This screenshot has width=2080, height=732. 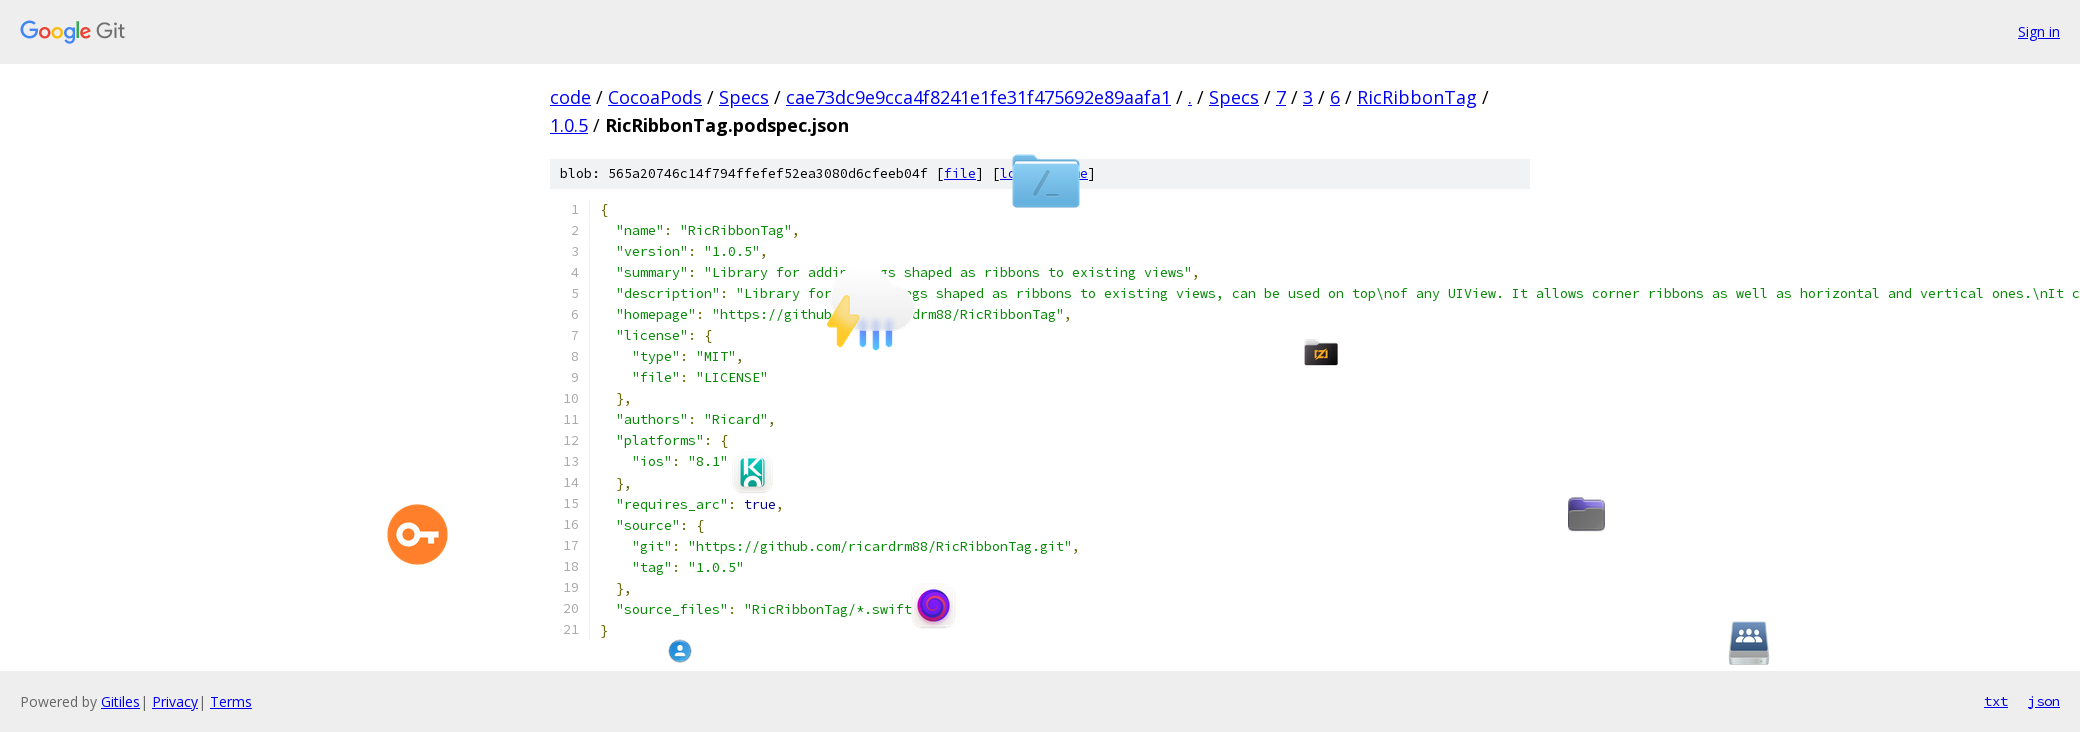 I want to click on indicates encrypted or password-protected content, so click(x=417, y=534).